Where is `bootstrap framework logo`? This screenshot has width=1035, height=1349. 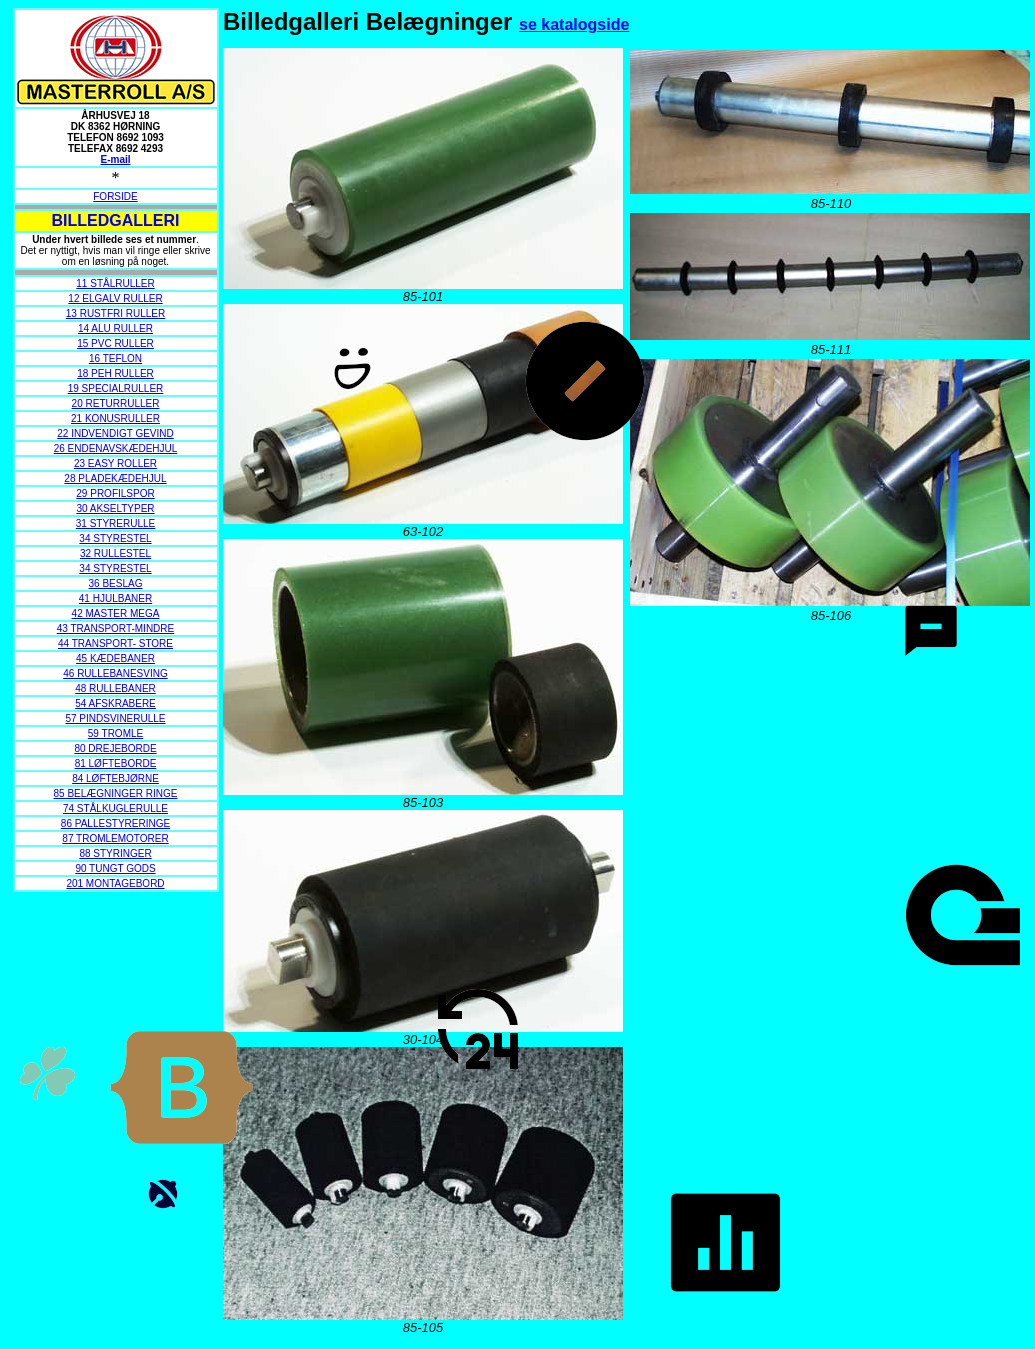 bootstrap framework logo is located at coordinates (181, 1087).